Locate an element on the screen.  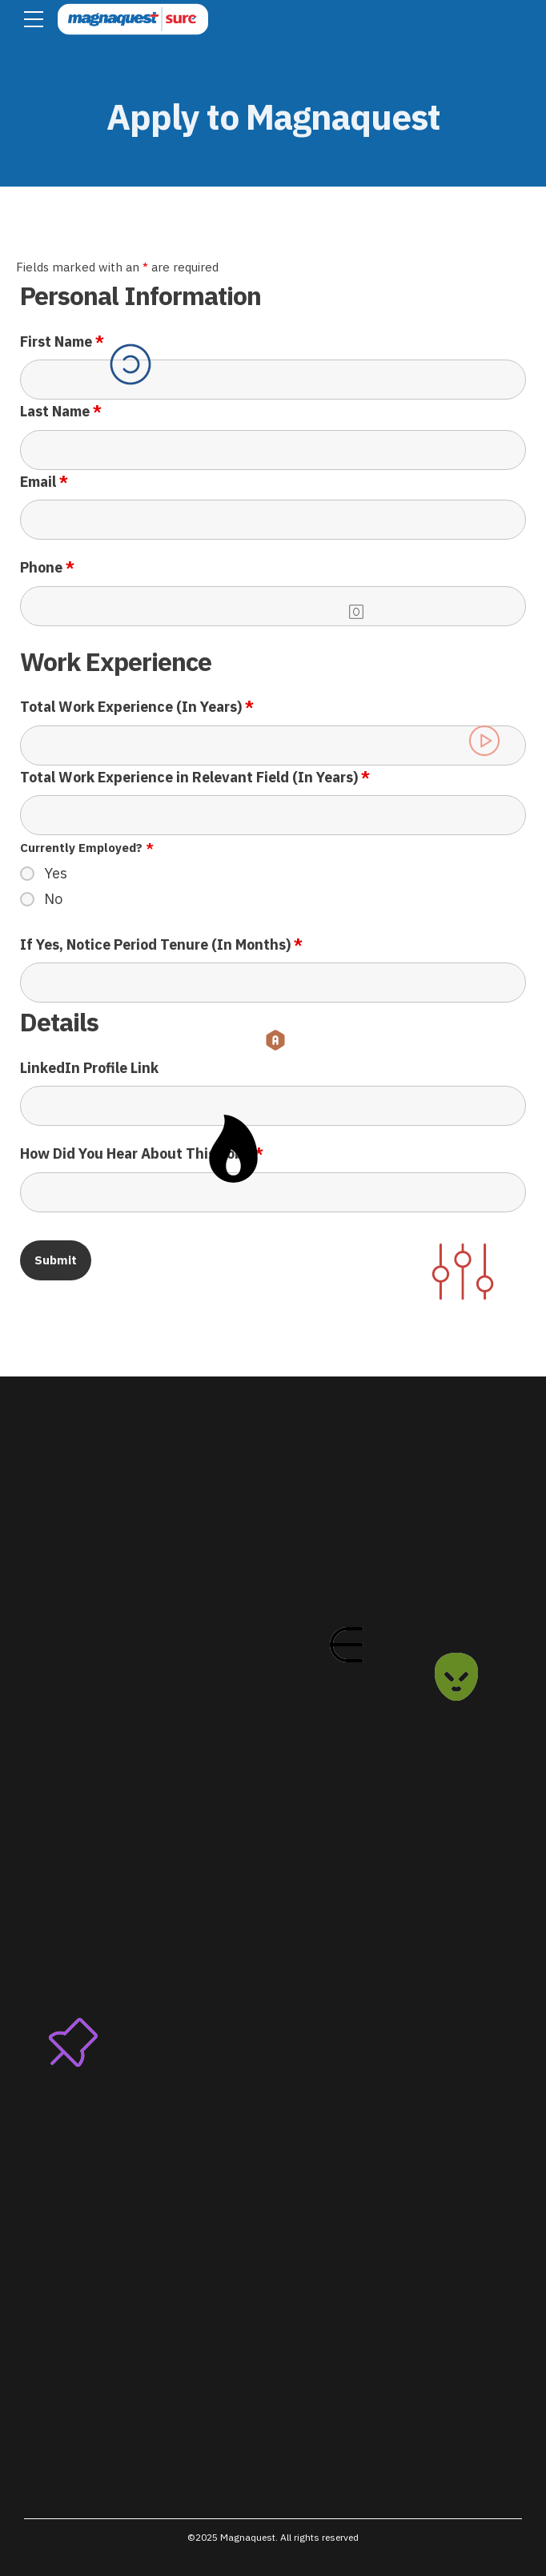
indicates set membership in mathematical notation is located at coordinates (347, 1645).